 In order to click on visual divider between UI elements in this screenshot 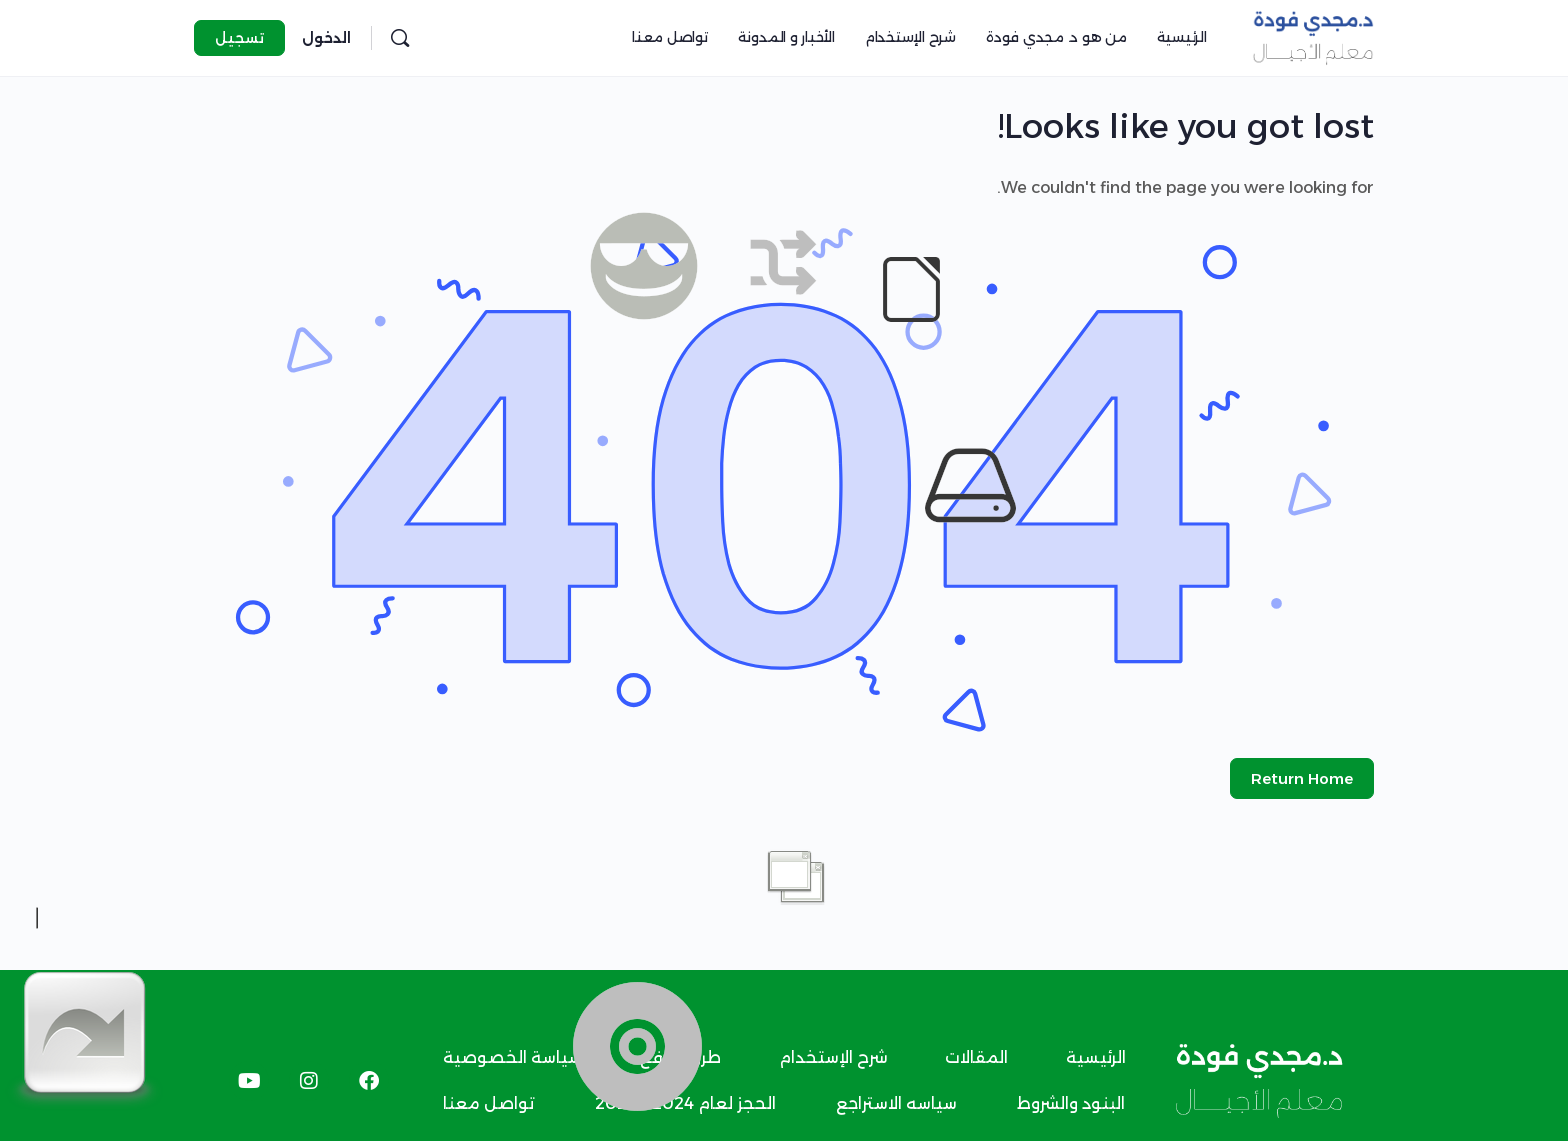, I will do `click(38, 918)`.